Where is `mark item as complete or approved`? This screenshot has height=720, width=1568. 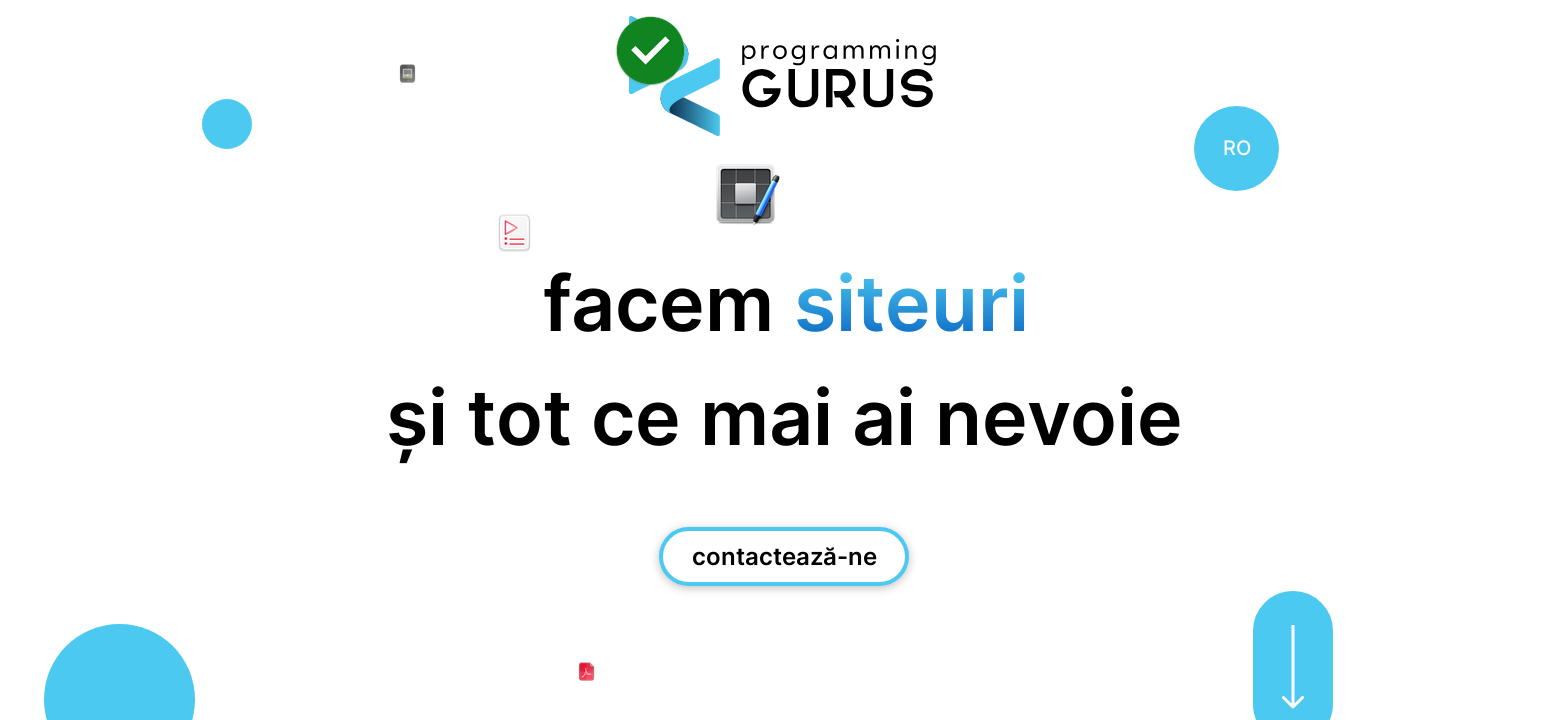 mark item as complete or approved is located at coordinates (650, 50).